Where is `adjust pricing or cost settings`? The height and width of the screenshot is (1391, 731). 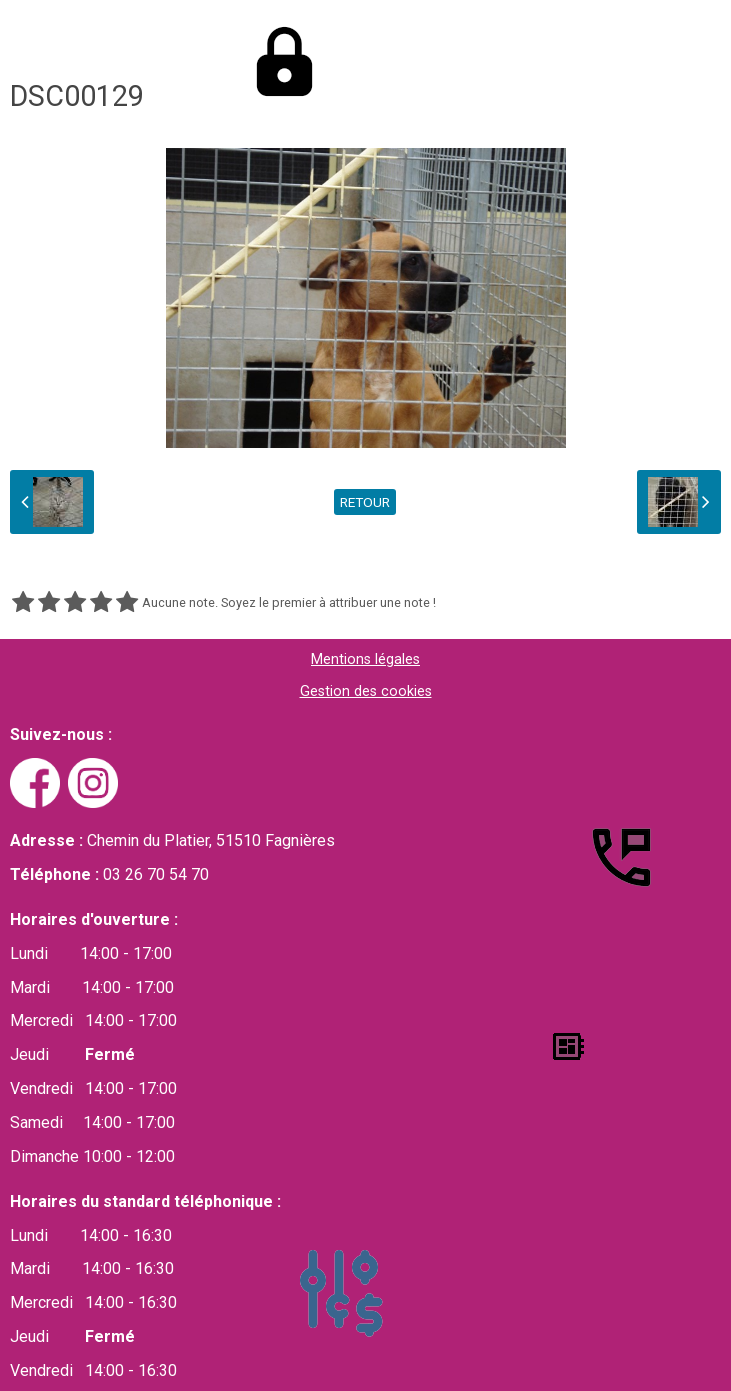
adjust pricing or cost settings is located at coordinates (339, 1289).